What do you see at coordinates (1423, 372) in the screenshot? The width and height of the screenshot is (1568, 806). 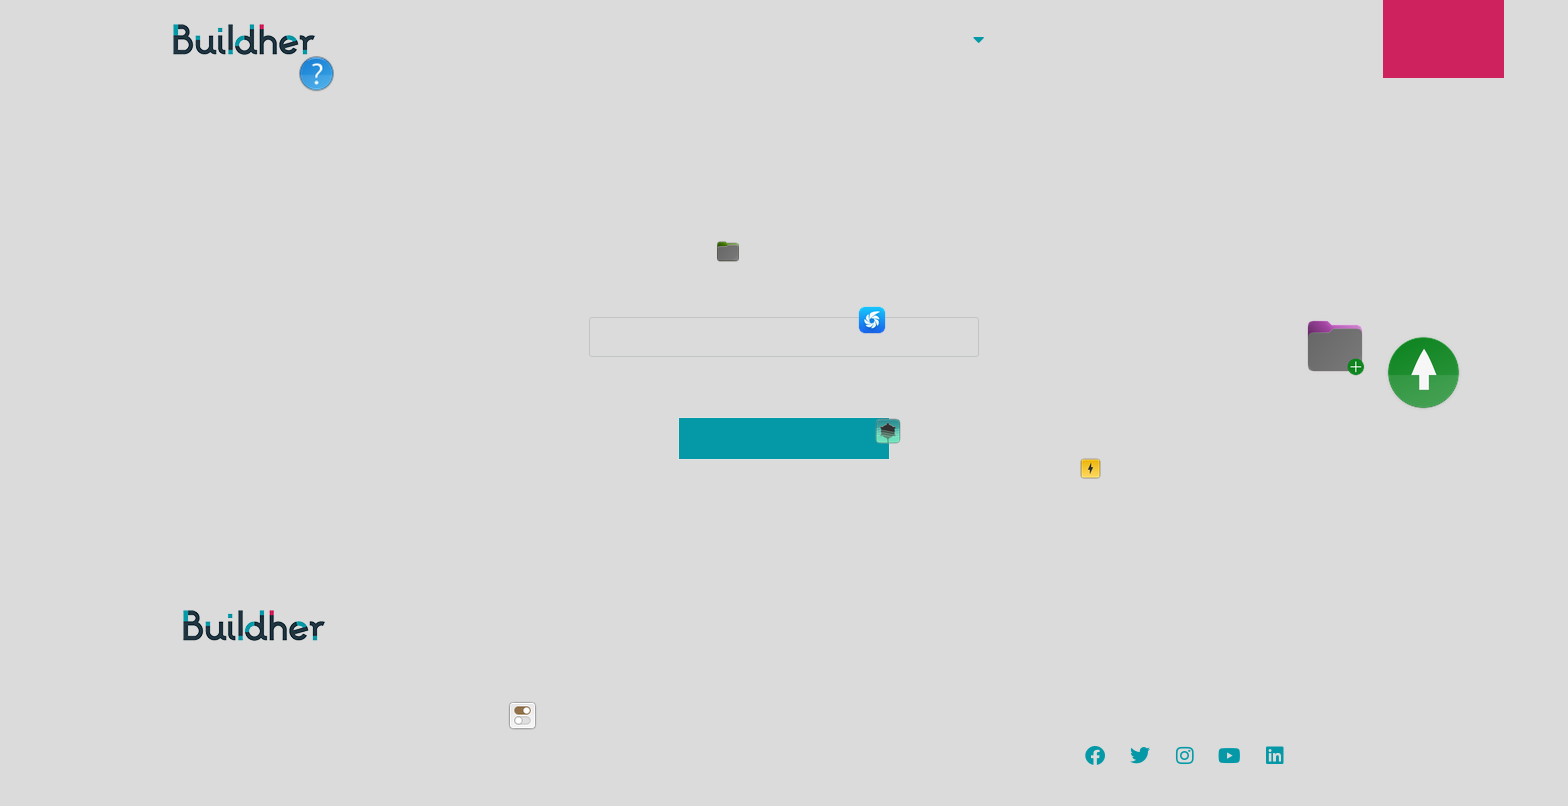 I see `indicates a software update is available` at bounding box center [1423, 372].